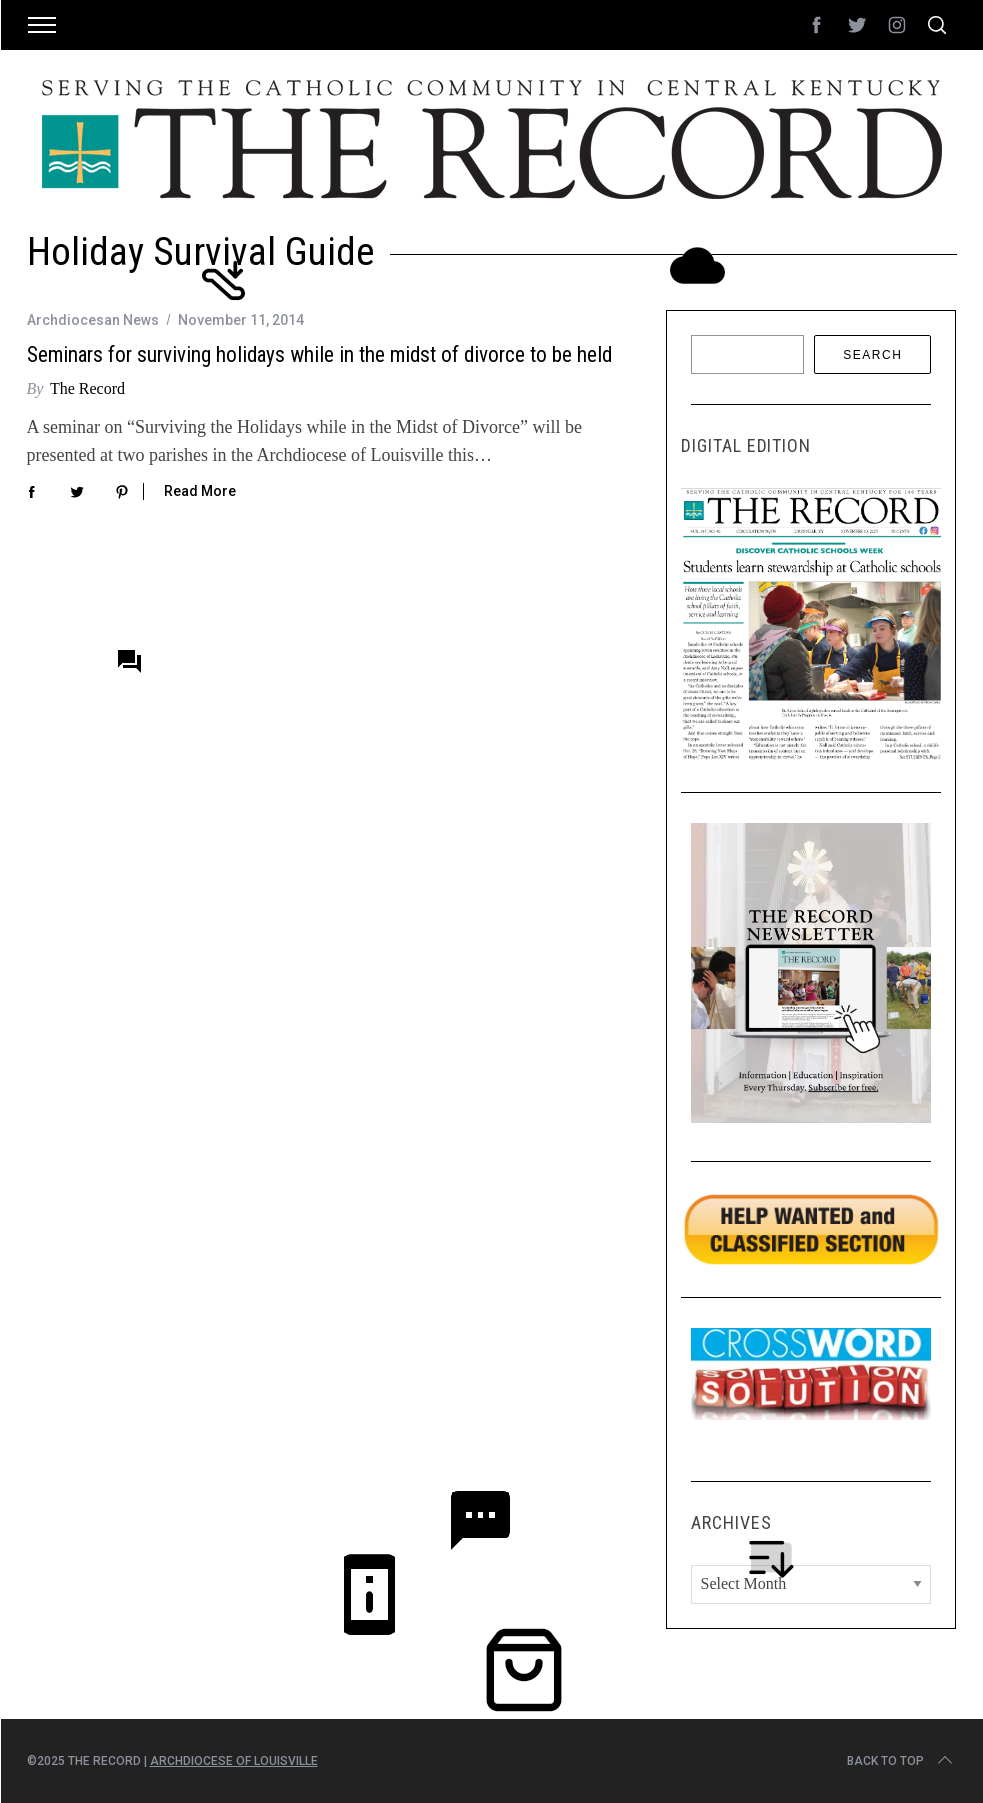  I want to click on open text messages, so click(480, 1520).